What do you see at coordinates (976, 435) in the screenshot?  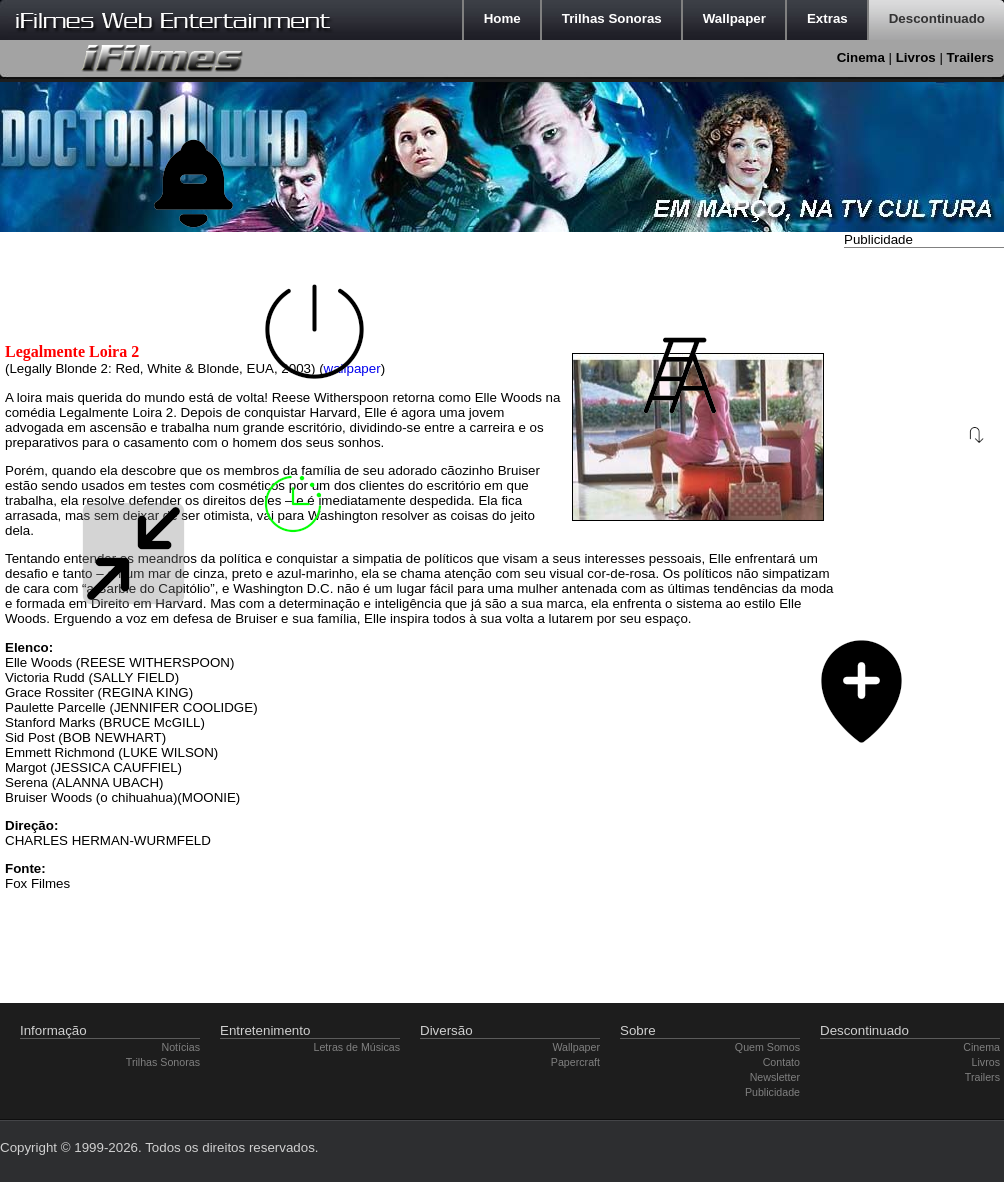 I see `redo or repeat last action` at bounding box center [976, 435].